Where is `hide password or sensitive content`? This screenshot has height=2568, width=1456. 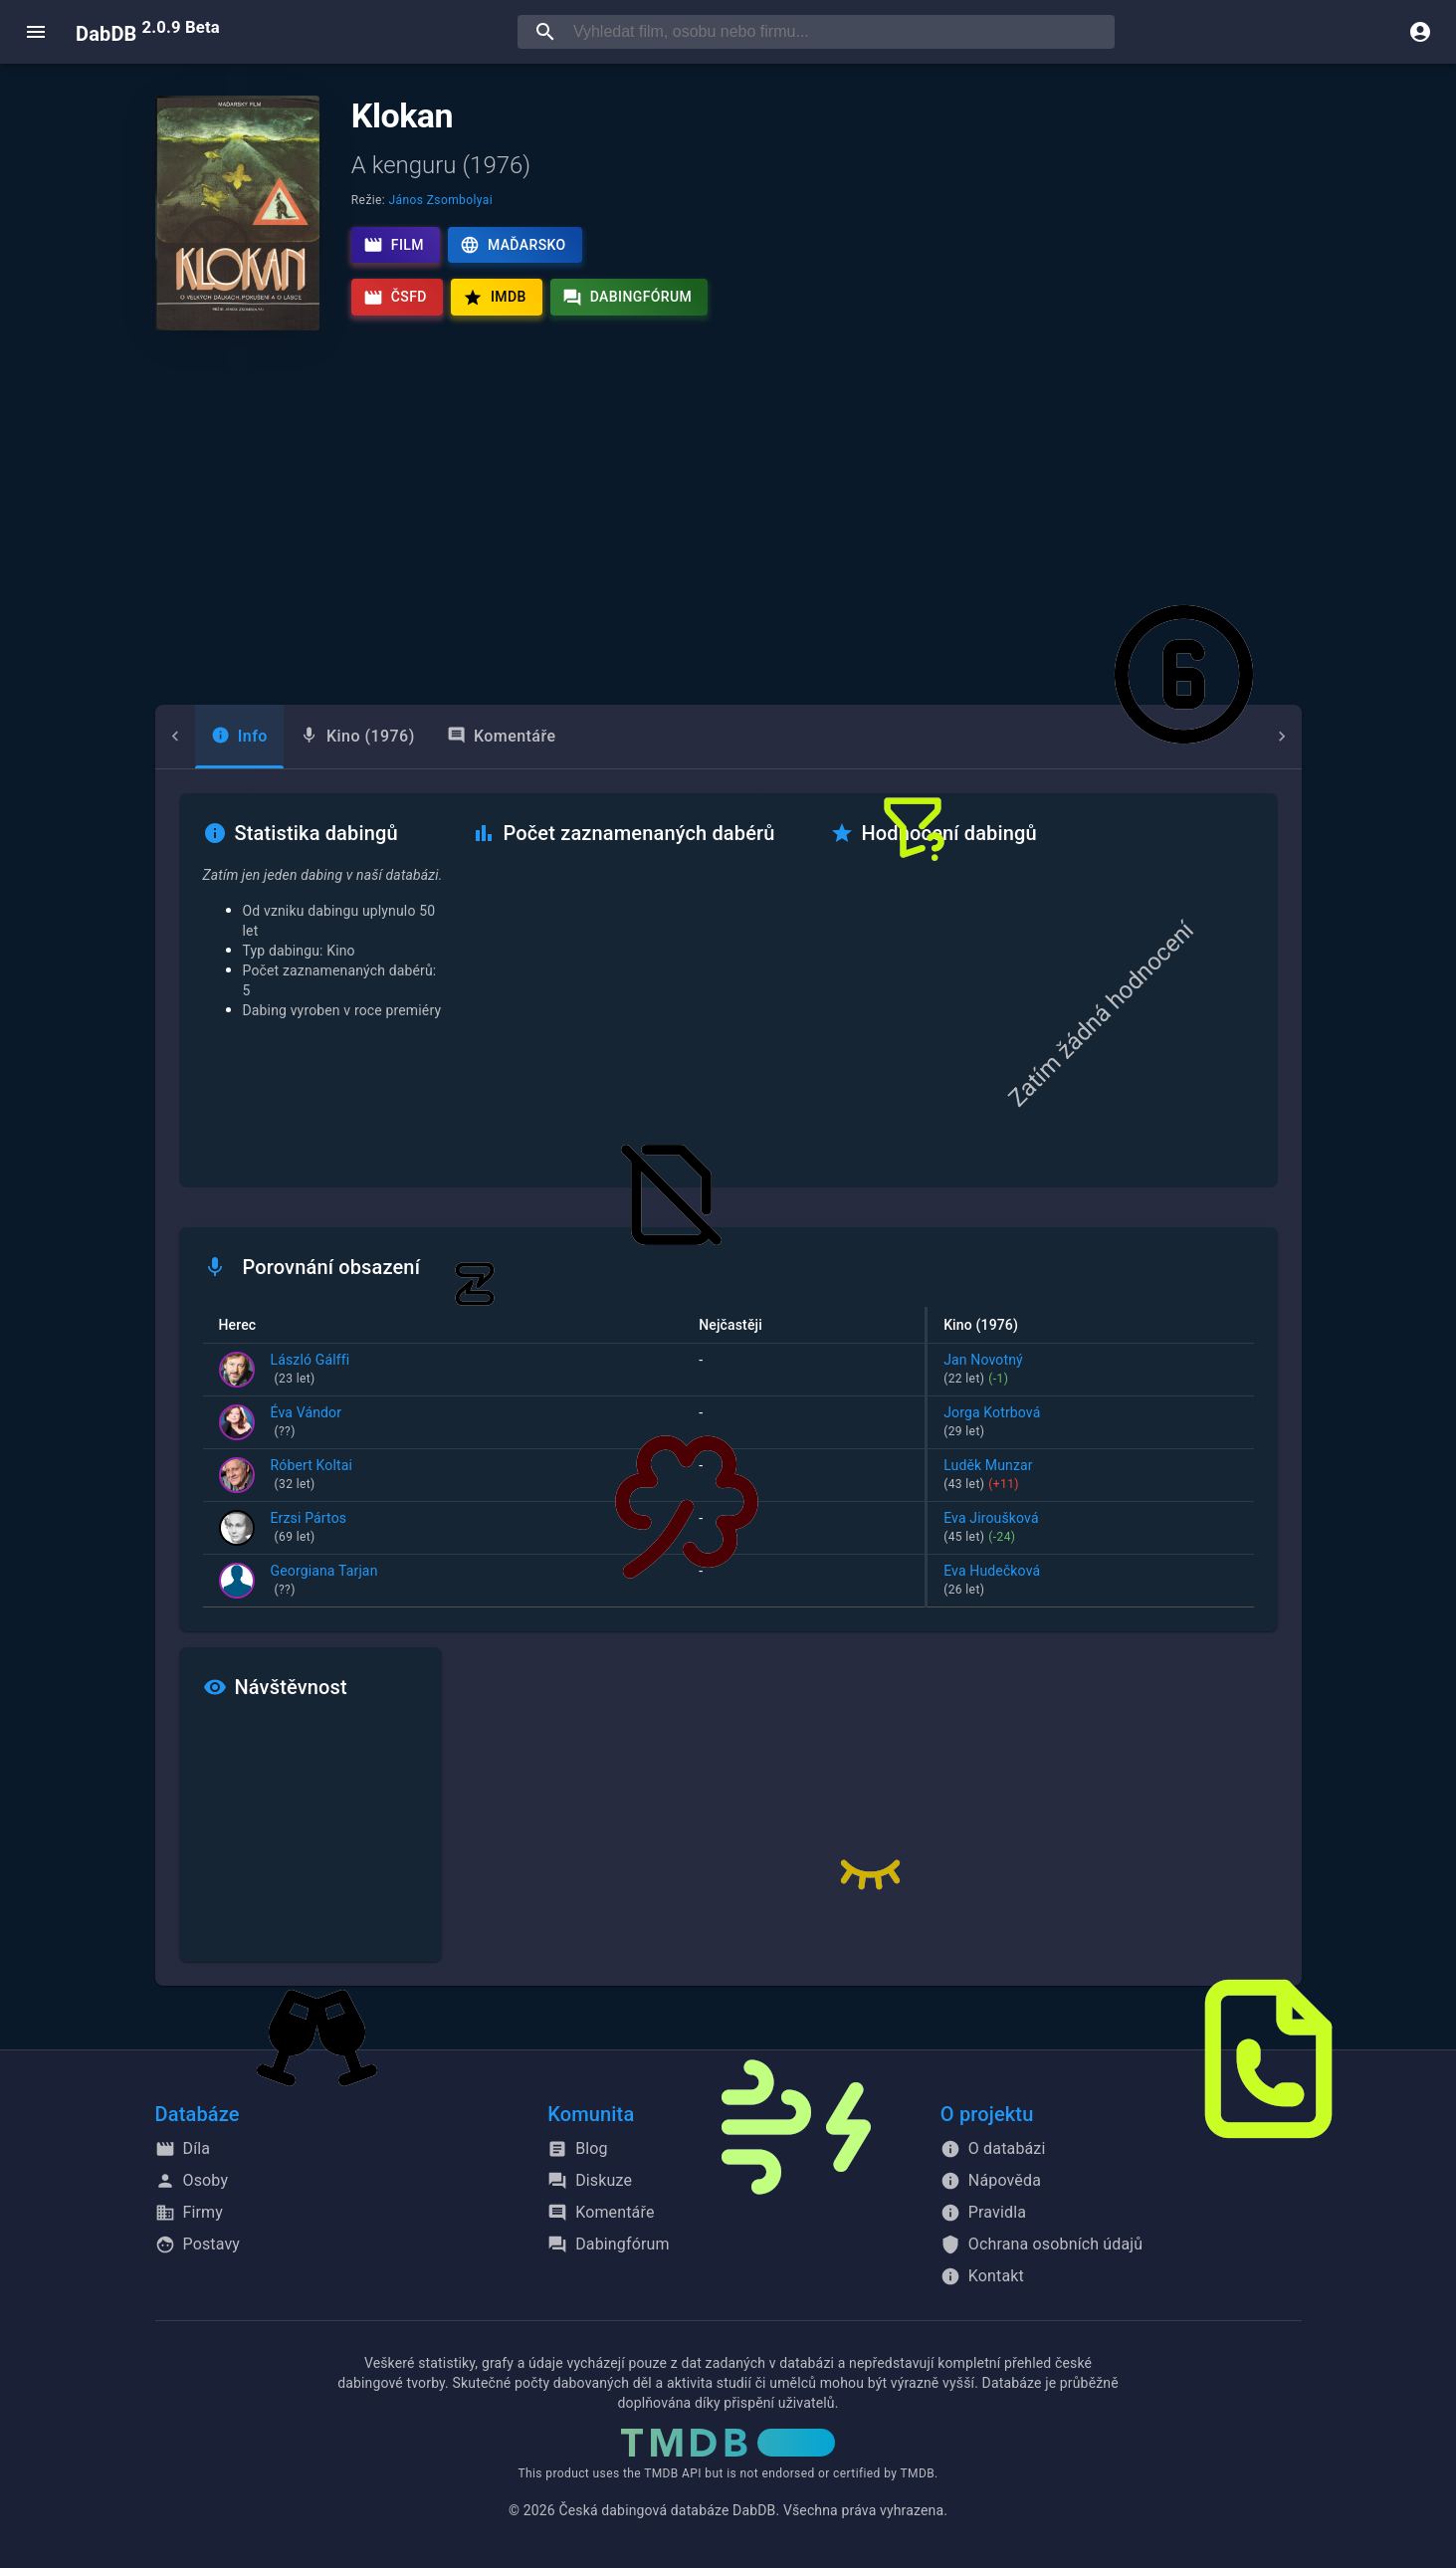
hide password or sensitive content is located at coordinates (870, 1871).